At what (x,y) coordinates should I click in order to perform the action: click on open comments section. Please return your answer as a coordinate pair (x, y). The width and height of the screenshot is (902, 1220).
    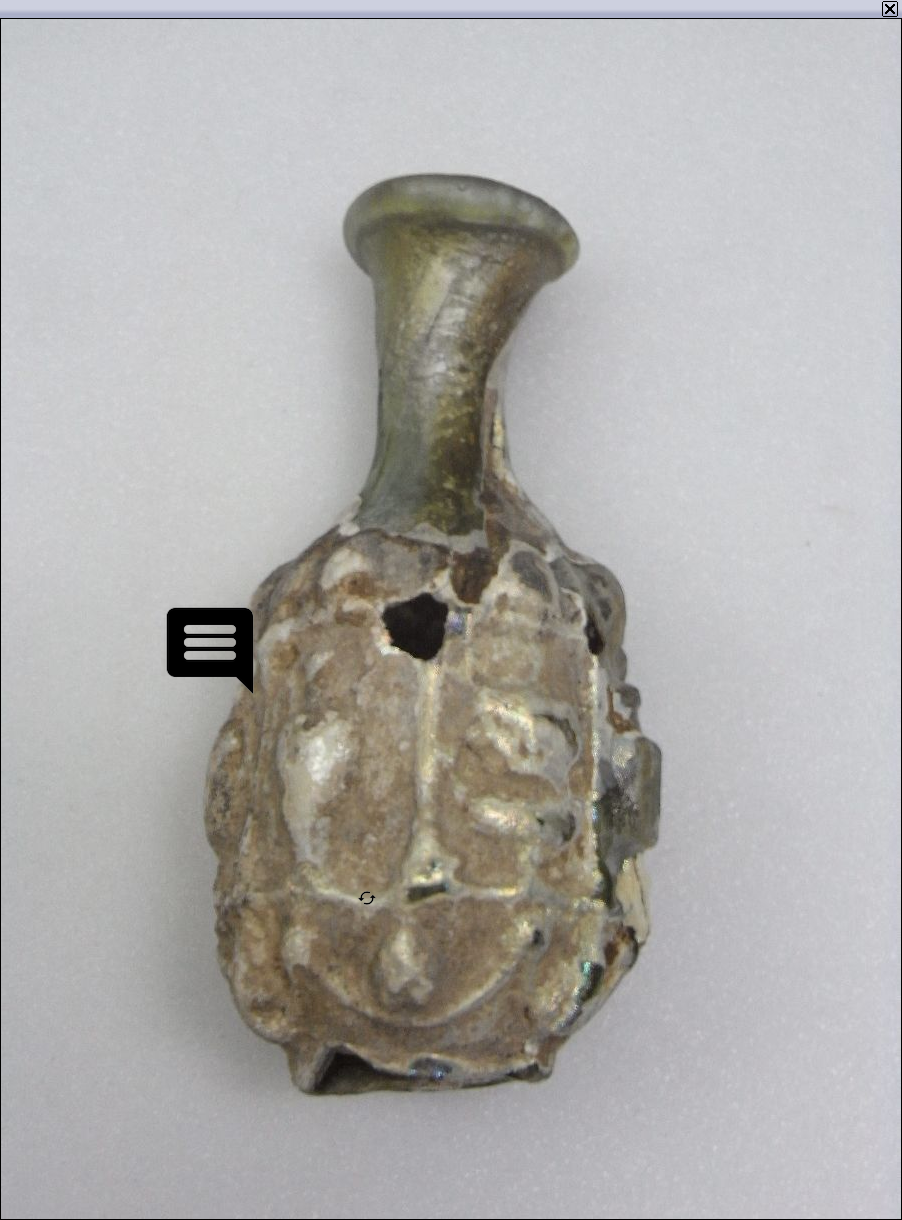
    Looking at the image, I should click on (210, 651).